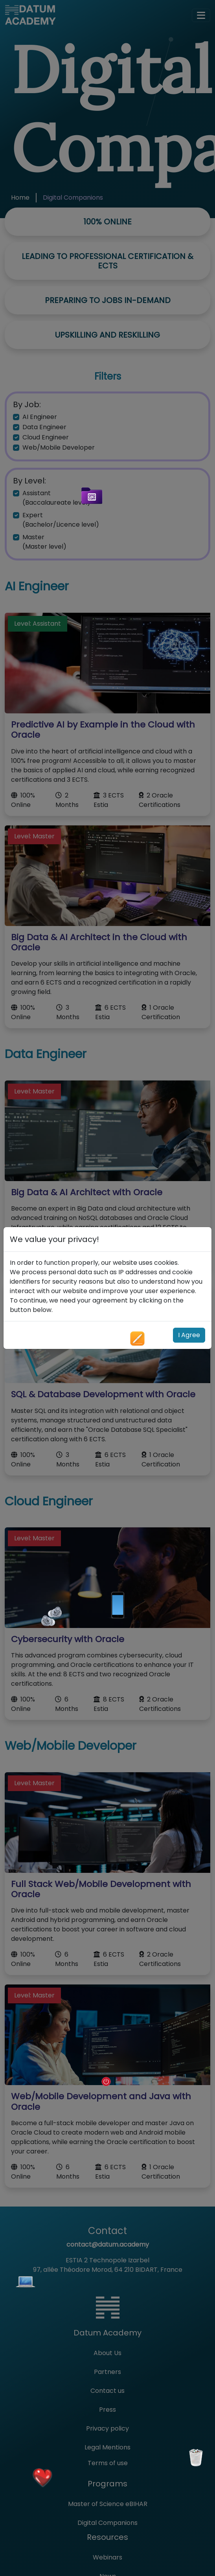 The image size is (215, 2576). I want to click on shut down the system, so click(106, 2082).